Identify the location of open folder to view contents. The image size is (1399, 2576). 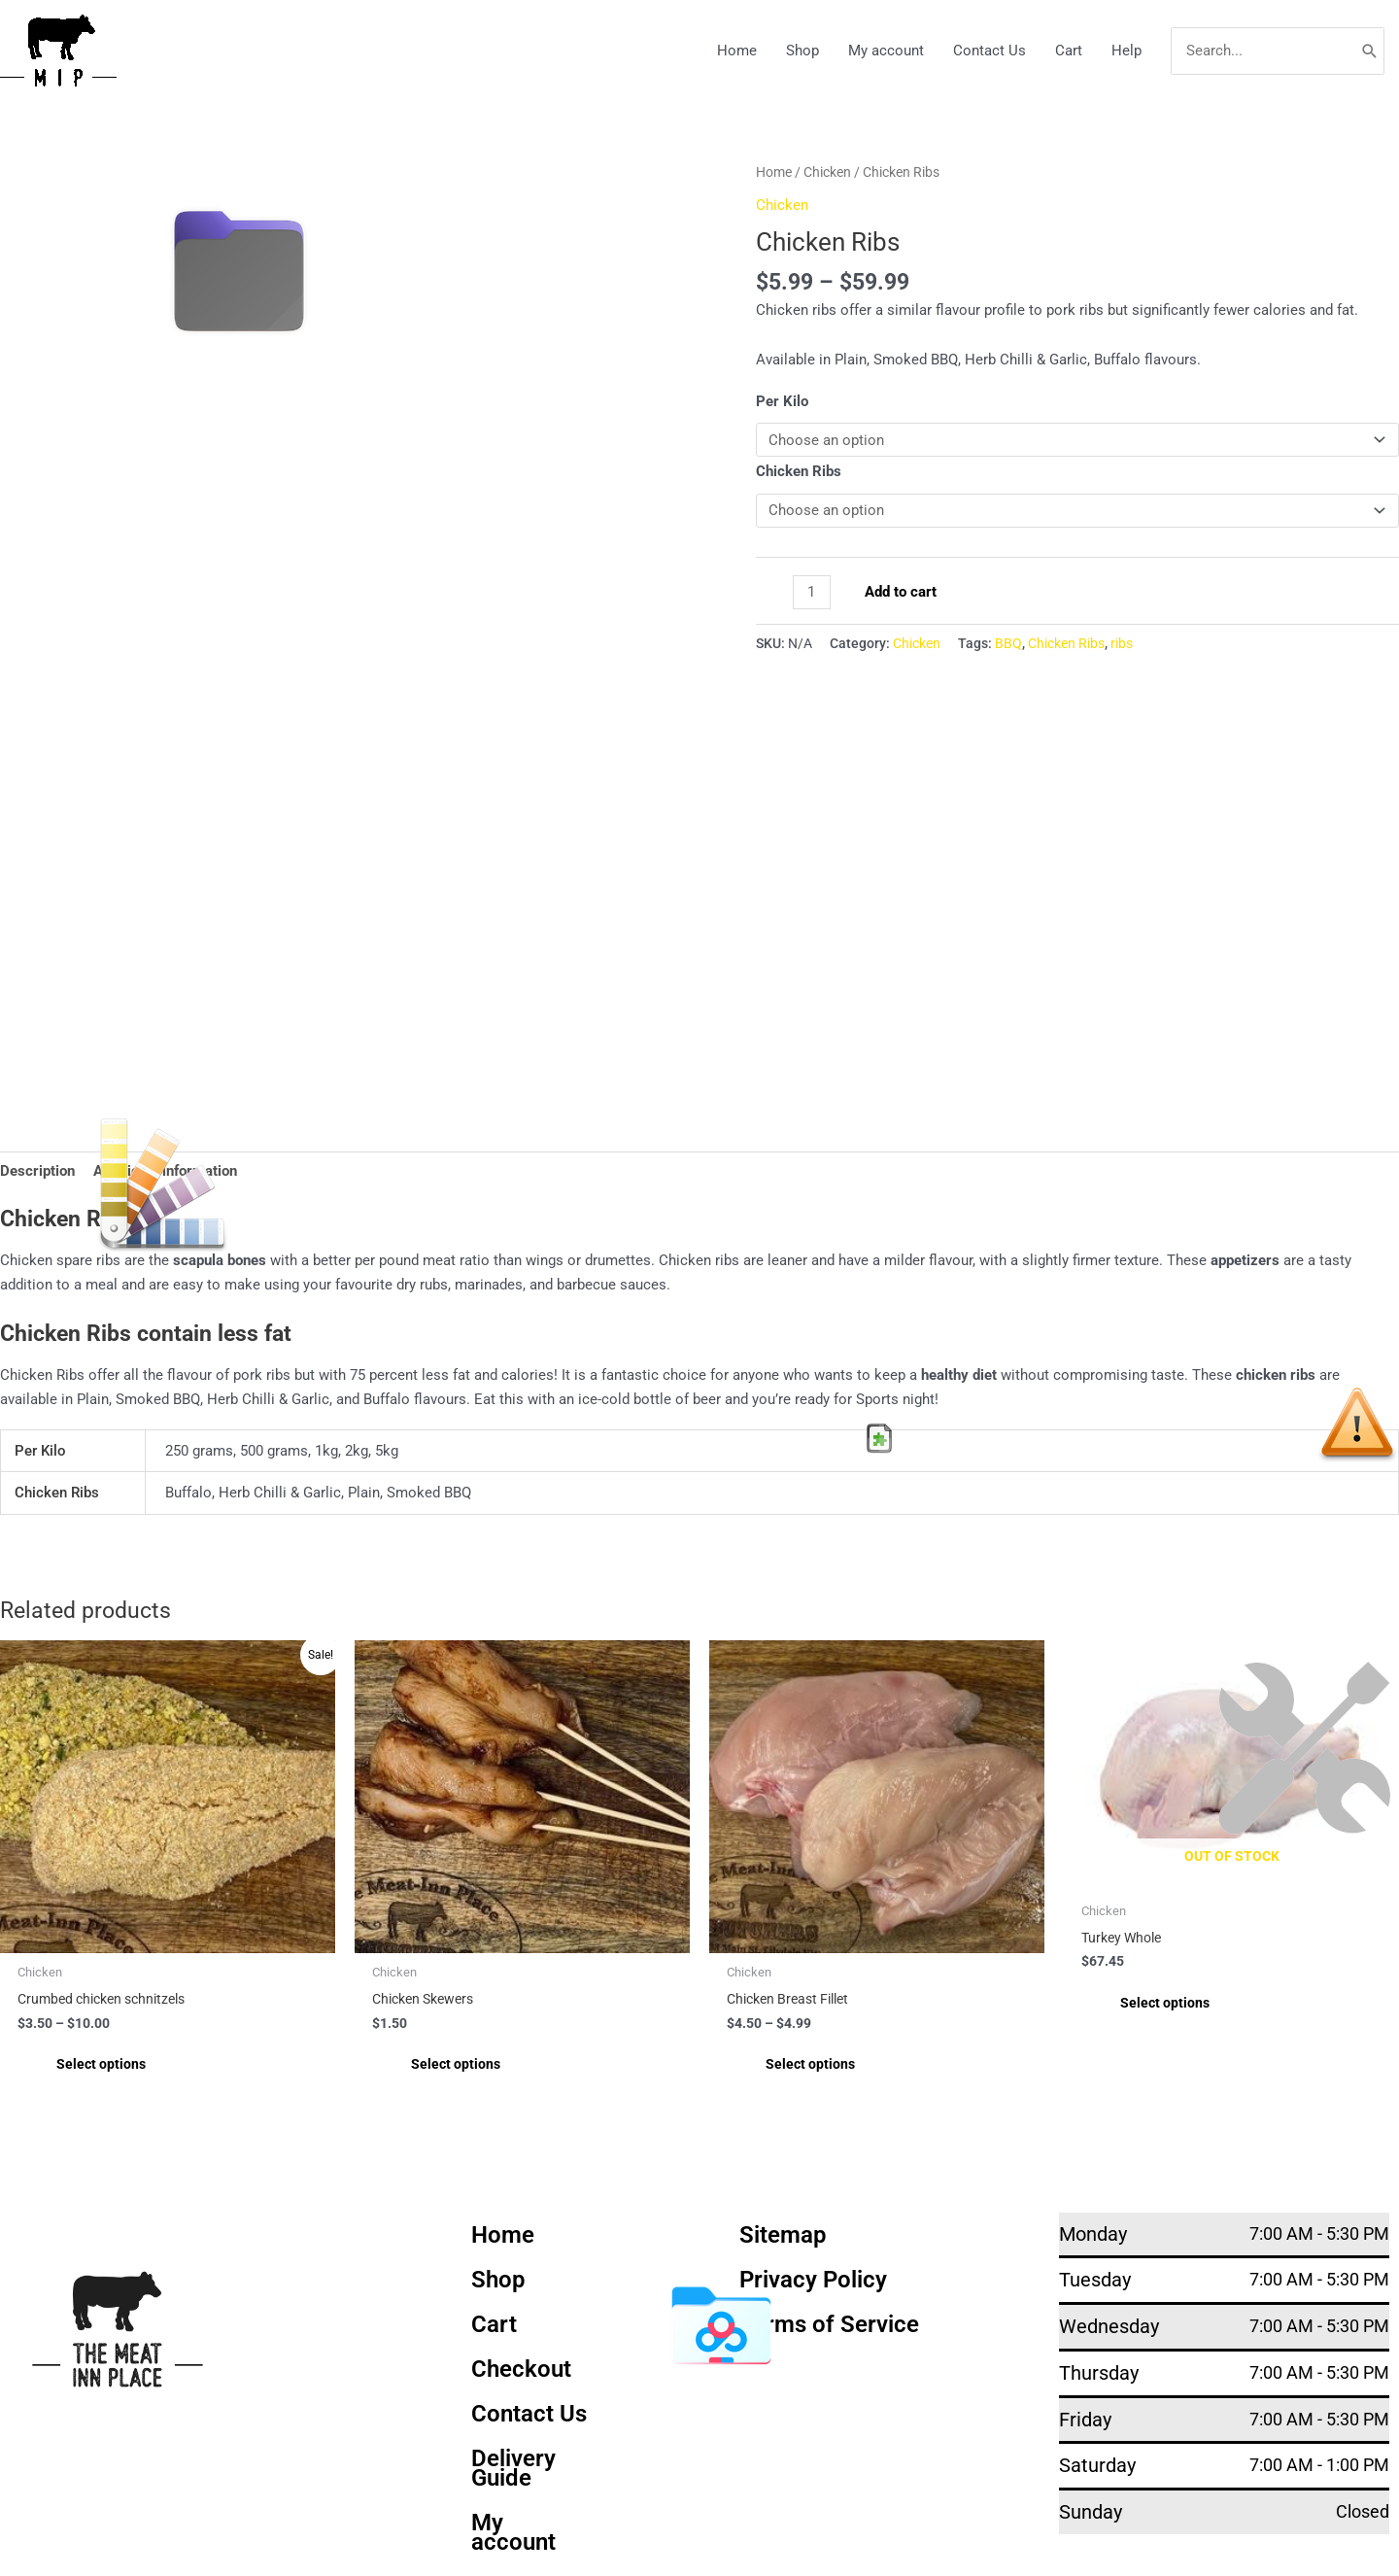
(239, 271).